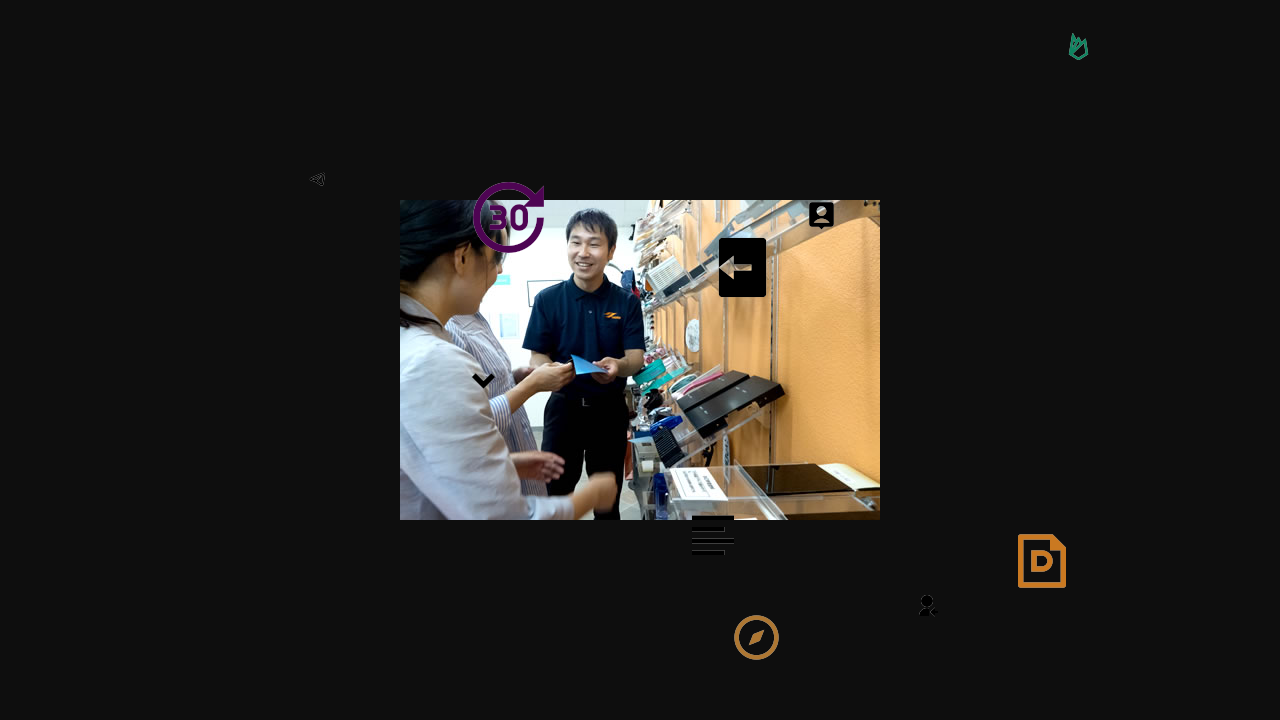 This screenshot has width=1280, height=720. Describe the element at coordinates (713, 534) in the screenshot. I see `align text to the left` at that location.